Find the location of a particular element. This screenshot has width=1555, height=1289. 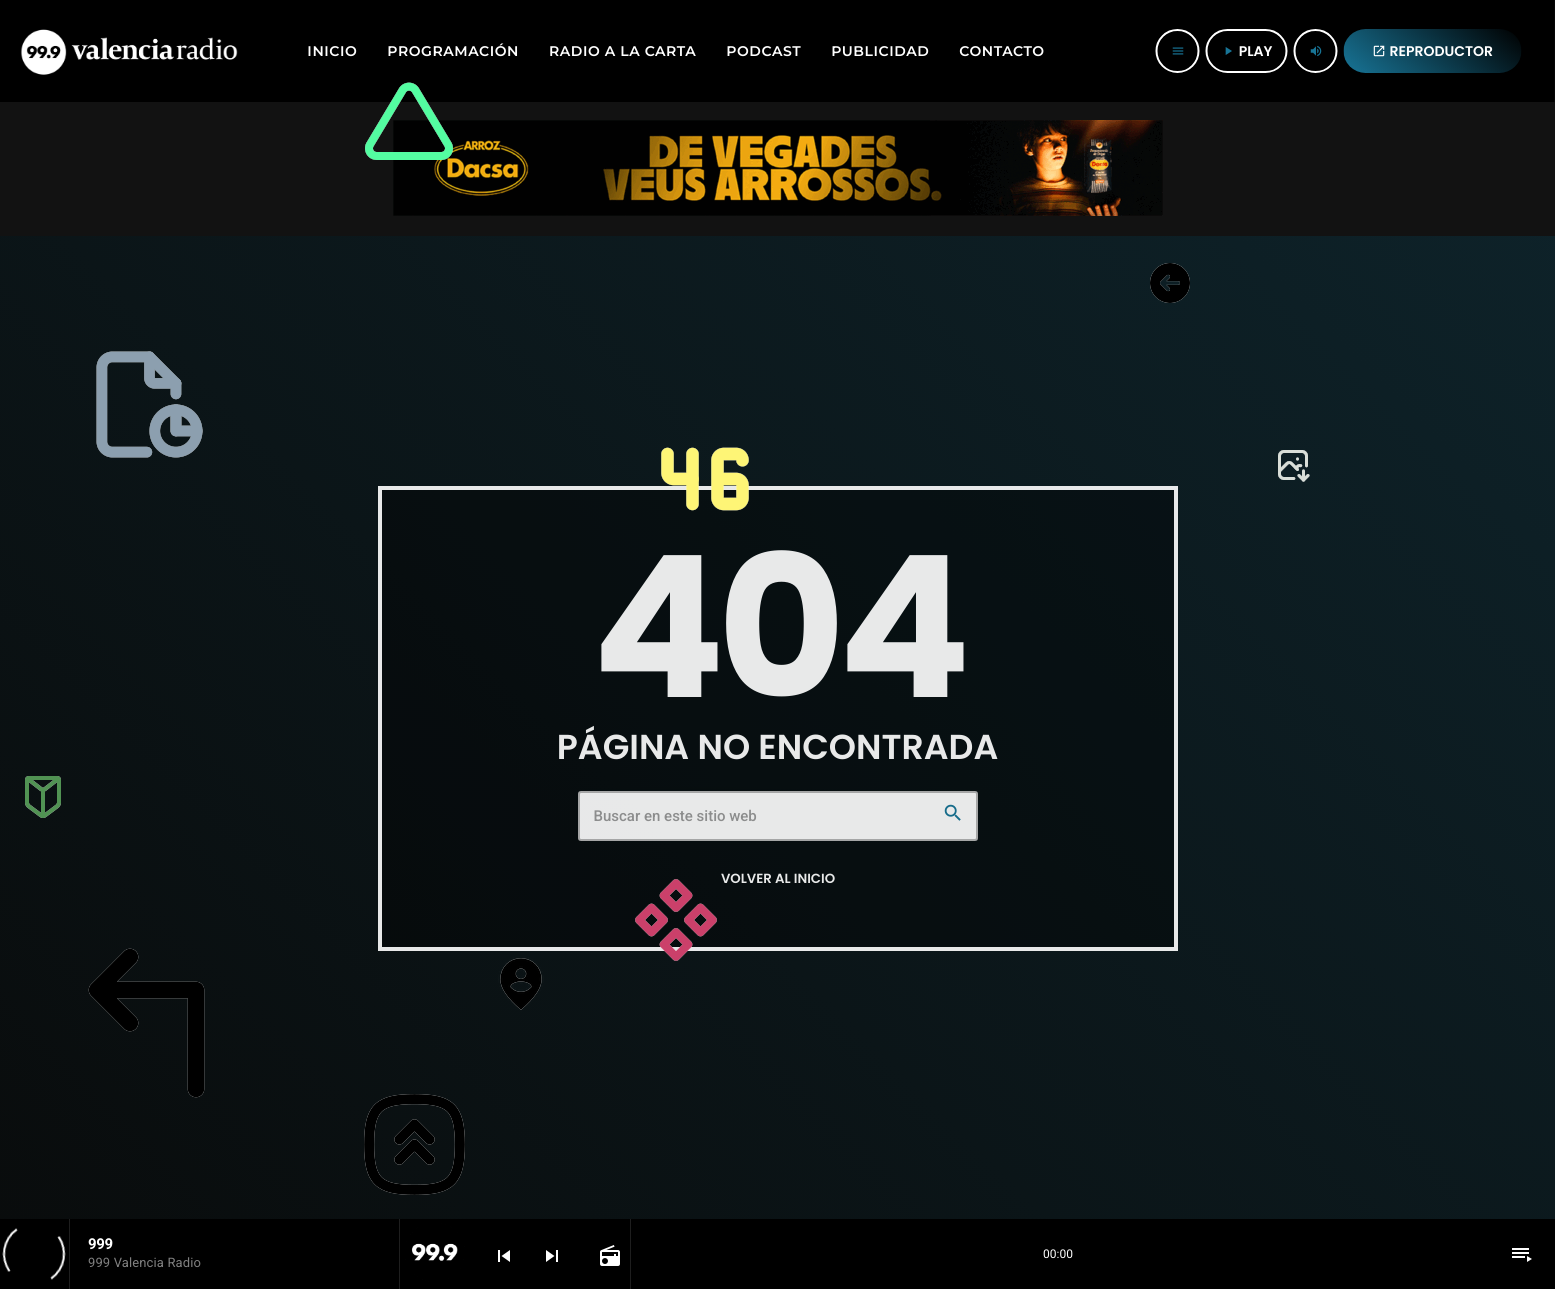

view UI components library is located at coordinates (676, 920).